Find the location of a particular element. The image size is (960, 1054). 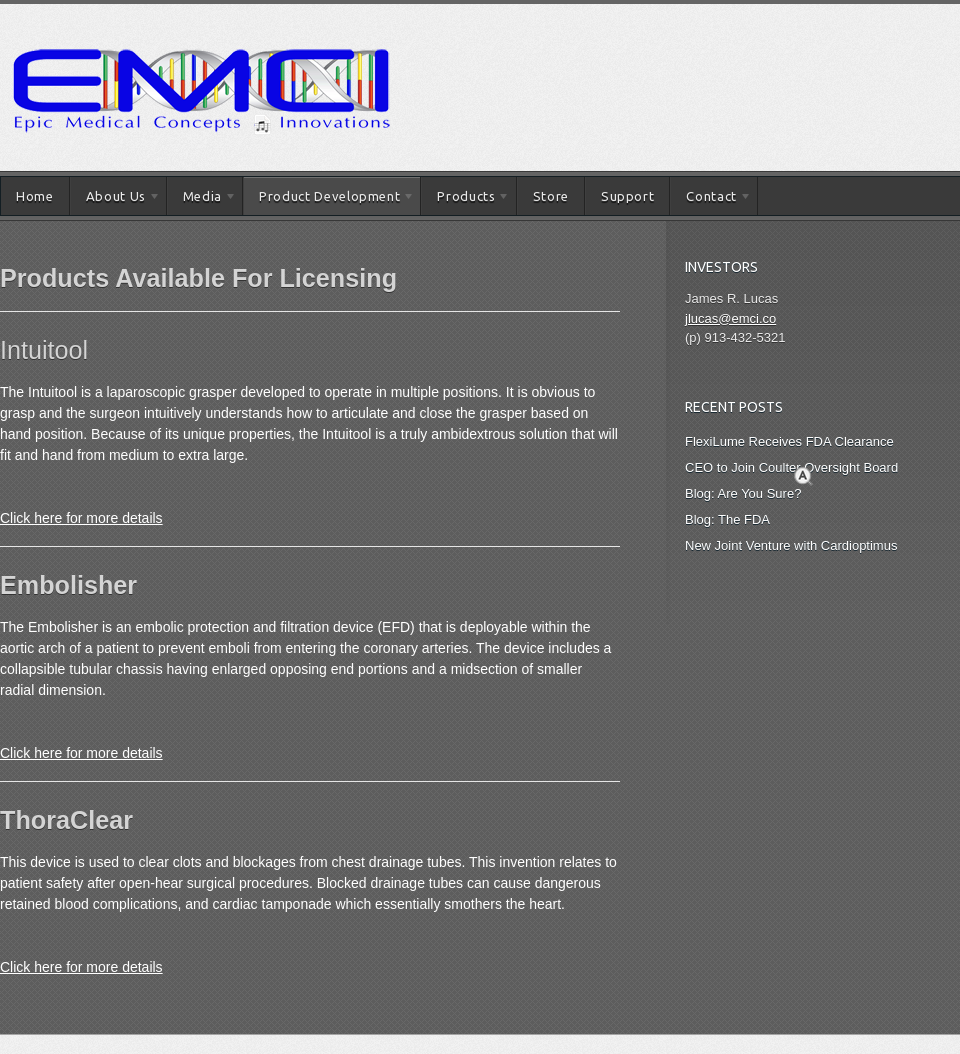

search within the current project is located at coordinates (803, 476).